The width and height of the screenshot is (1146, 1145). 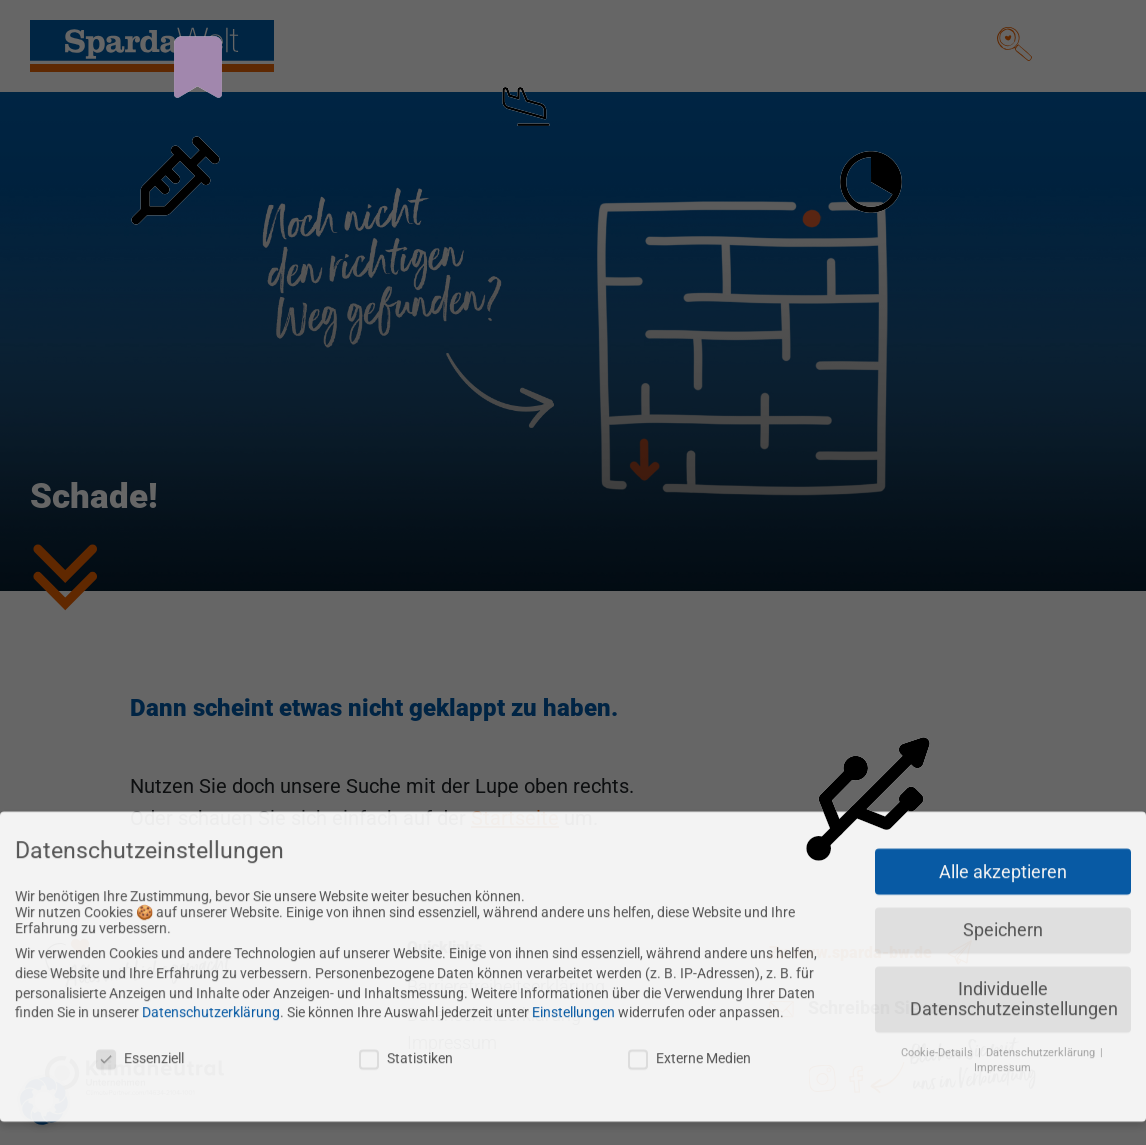 I want to click on save this item for later, so click(x=198, y=67).